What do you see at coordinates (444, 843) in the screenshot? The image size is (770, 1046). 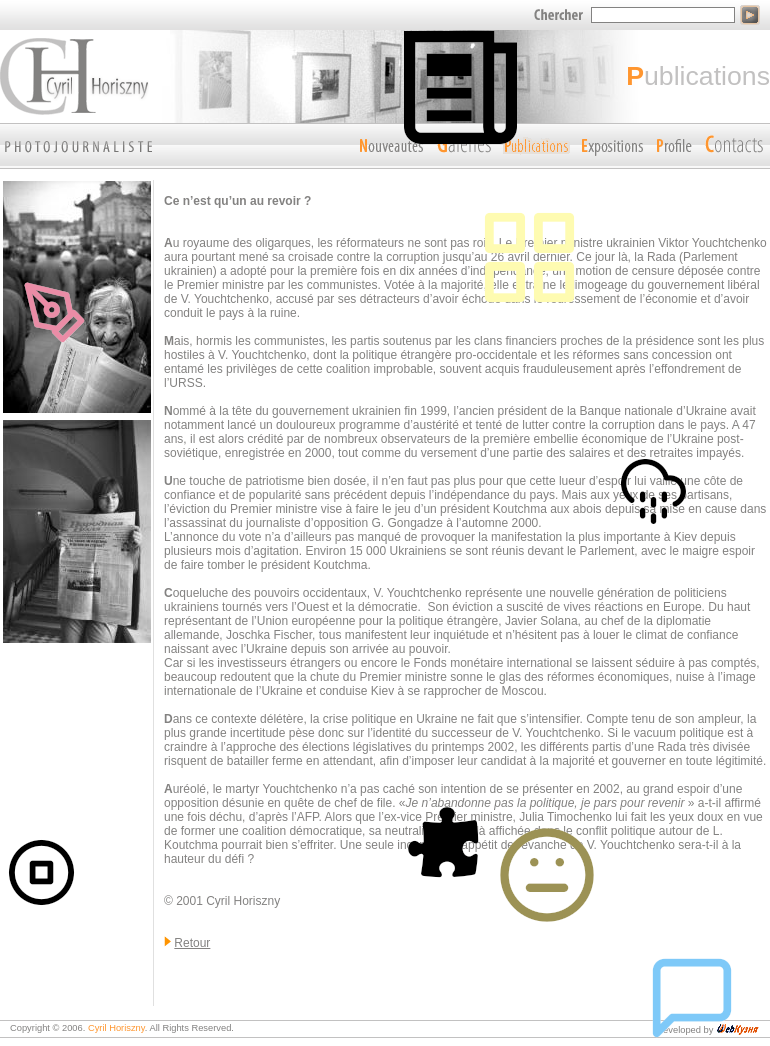 I see `access plugins or extensions` at bounding box center [444, 843].